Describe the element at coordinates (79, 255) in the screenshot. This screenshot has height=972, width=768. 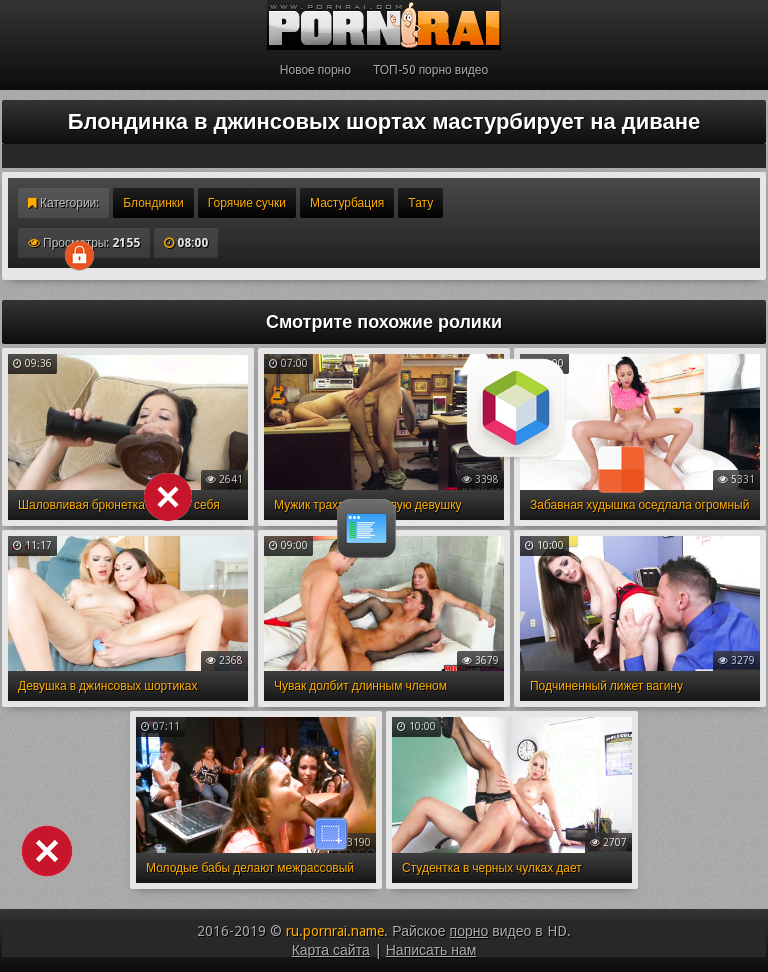
I see `lock the screen or enable security` at that location.